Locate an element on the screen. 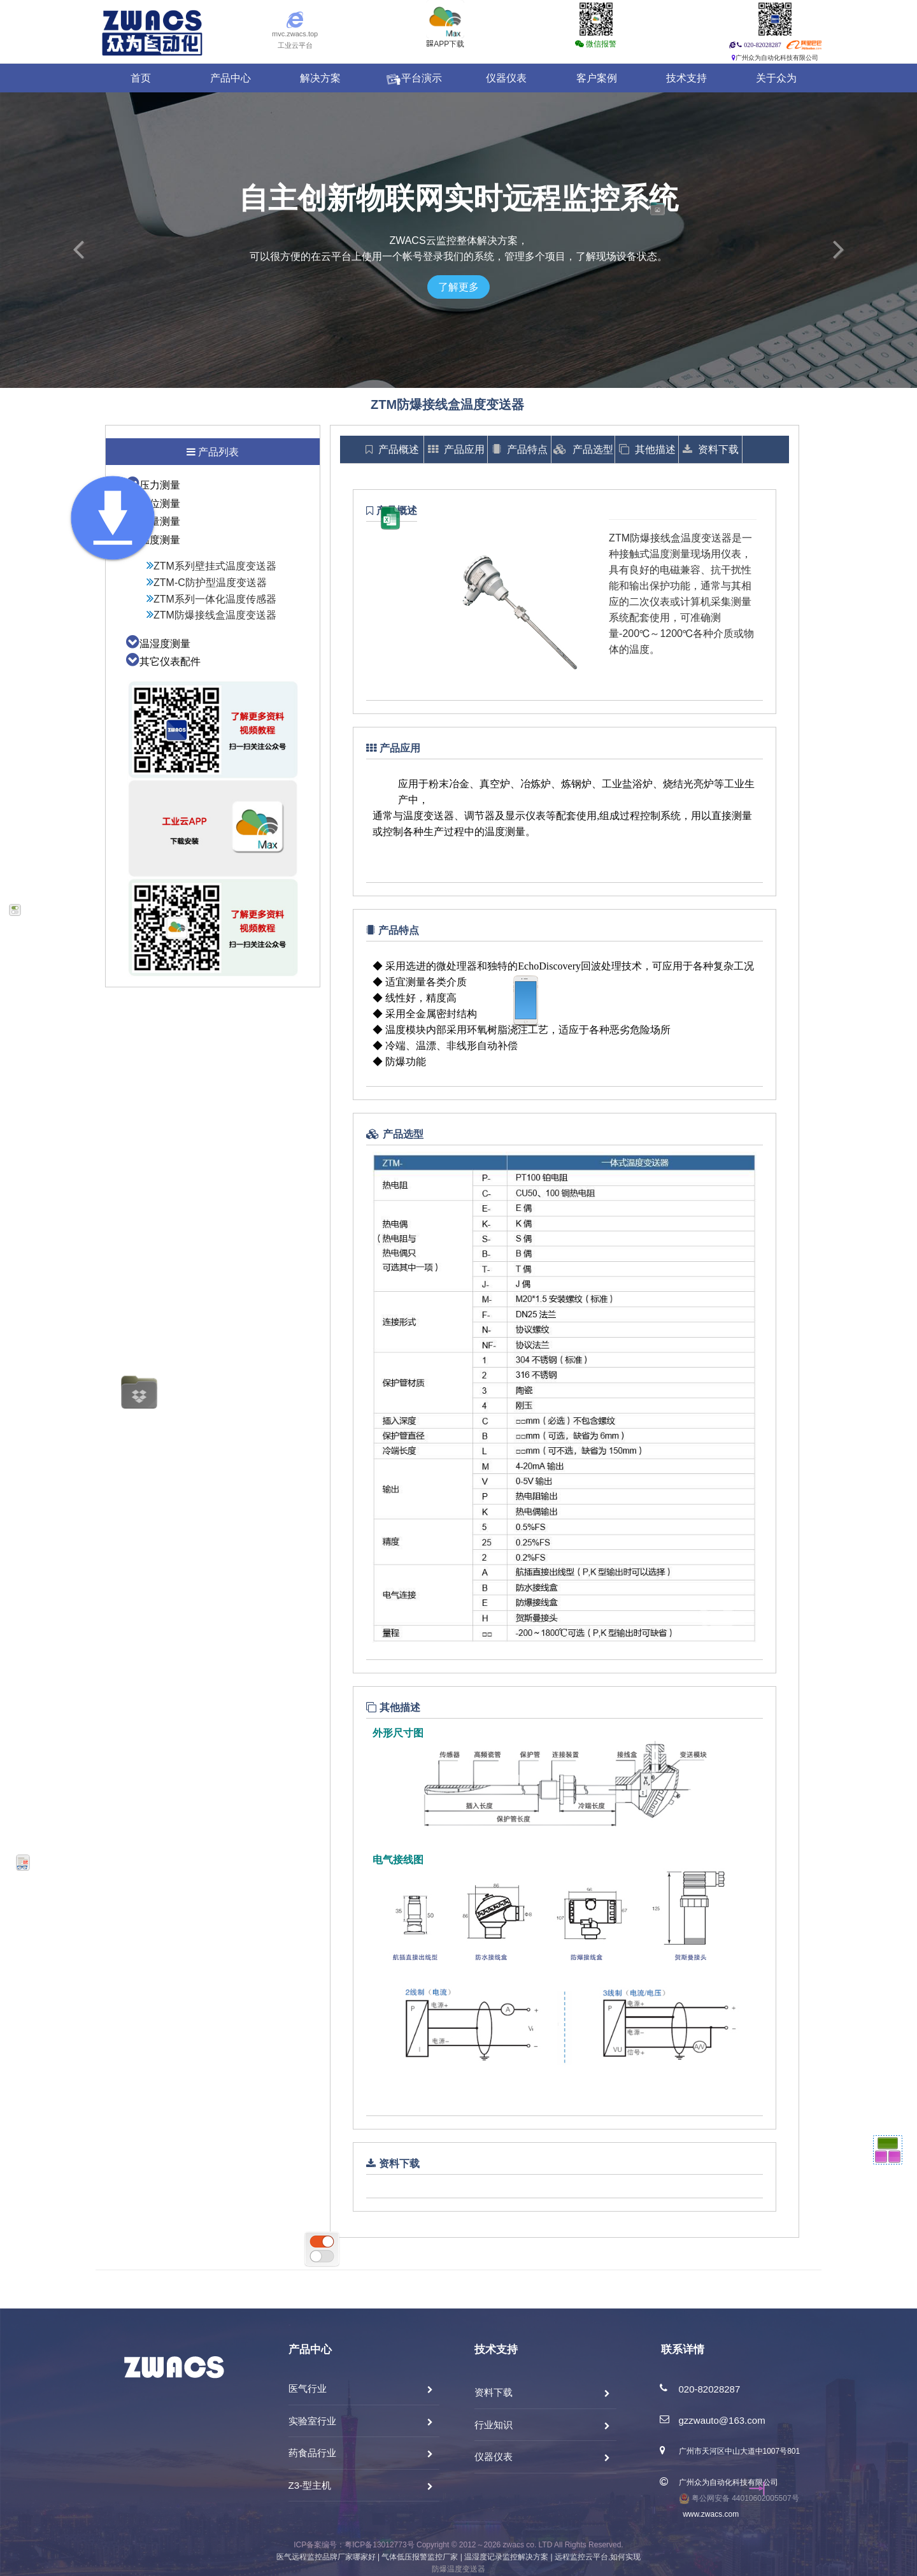 The image size is (917, 2576). open your pictures folder is located at coordinates (657, 208).